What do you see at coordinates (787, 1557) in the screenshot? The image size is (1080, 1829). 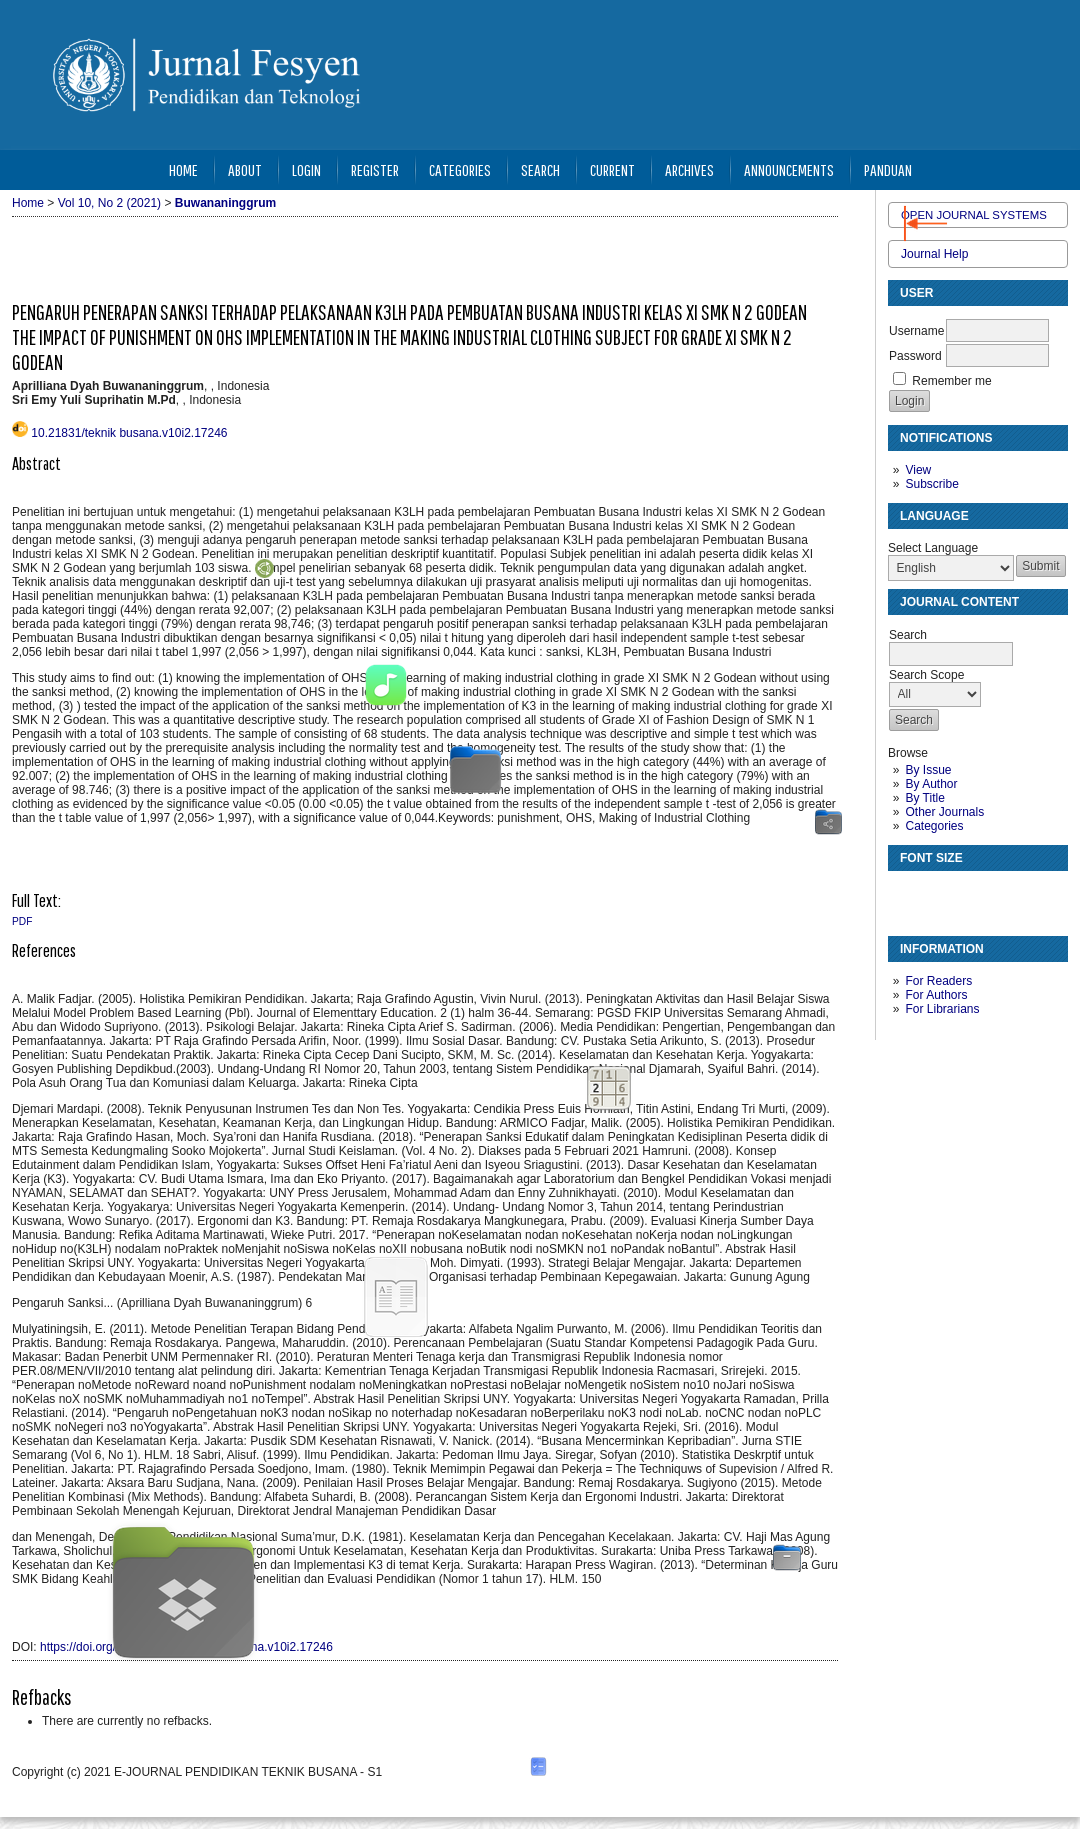 I see `open the file manager application` at bounding box center [787, 1557].